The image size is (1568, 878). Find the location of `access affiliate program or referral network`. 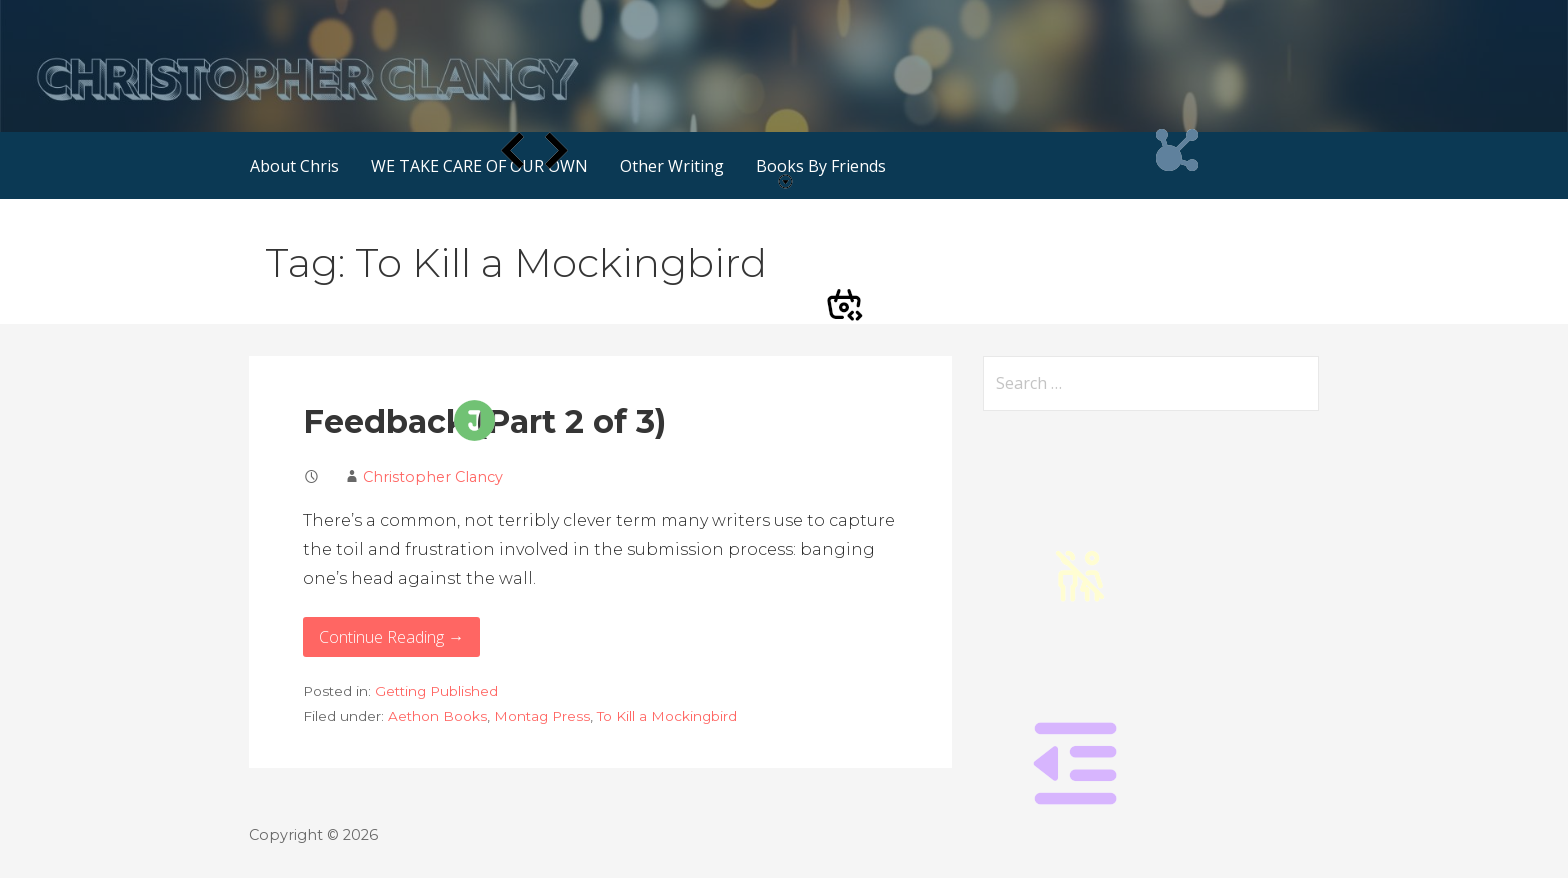

access affiliate program or referral network is located at coordinates (1177, 150).